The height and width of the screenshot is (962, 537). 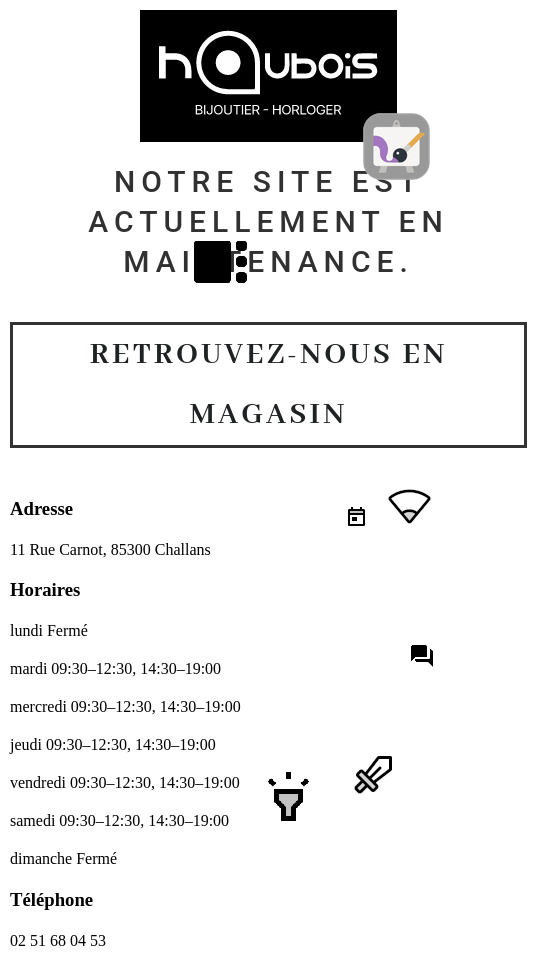 I want to click on highlight selected text, so click(x=288, y=796).